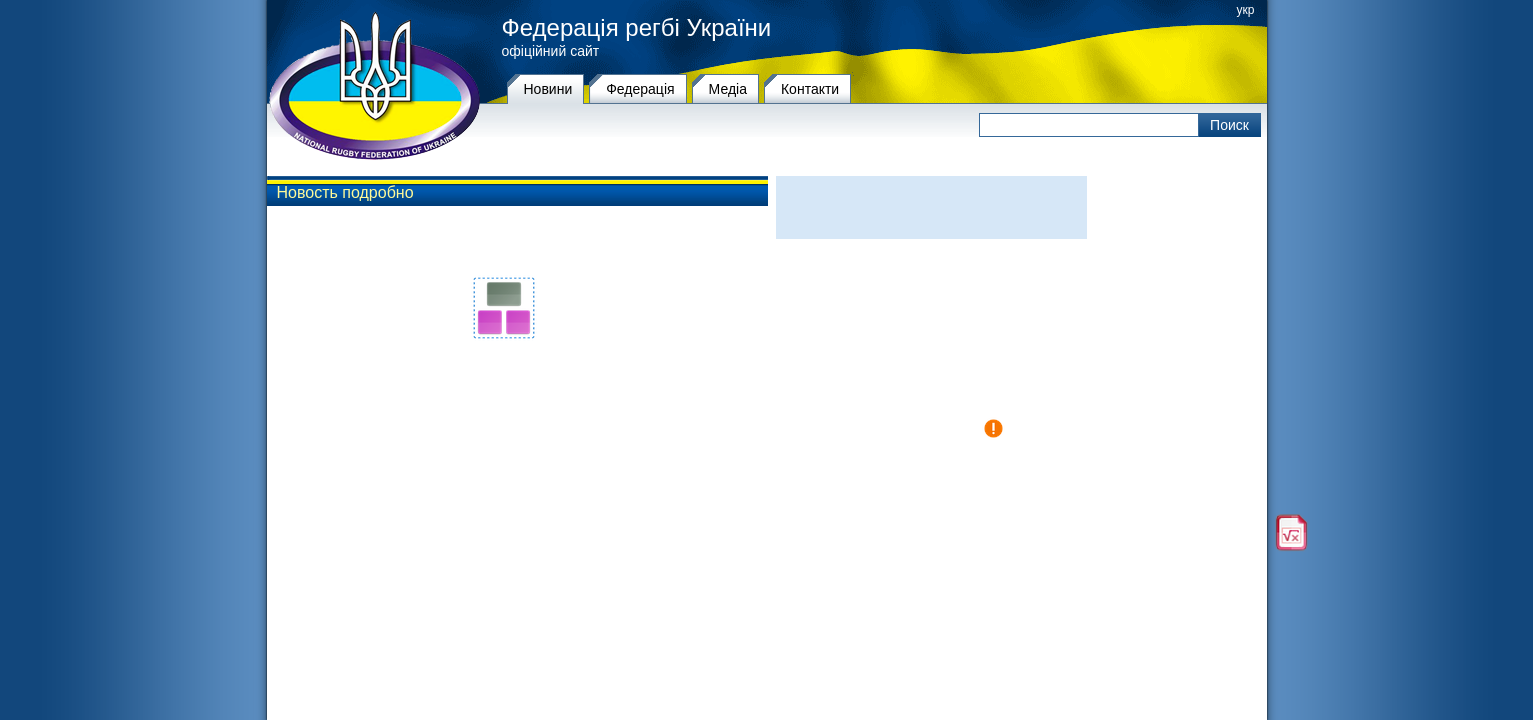 The height and width of the screenshot is (720, 1533). Describe the element at coordinates (504, 308) in the screenshot. I see `select all items in the current view` at that location.